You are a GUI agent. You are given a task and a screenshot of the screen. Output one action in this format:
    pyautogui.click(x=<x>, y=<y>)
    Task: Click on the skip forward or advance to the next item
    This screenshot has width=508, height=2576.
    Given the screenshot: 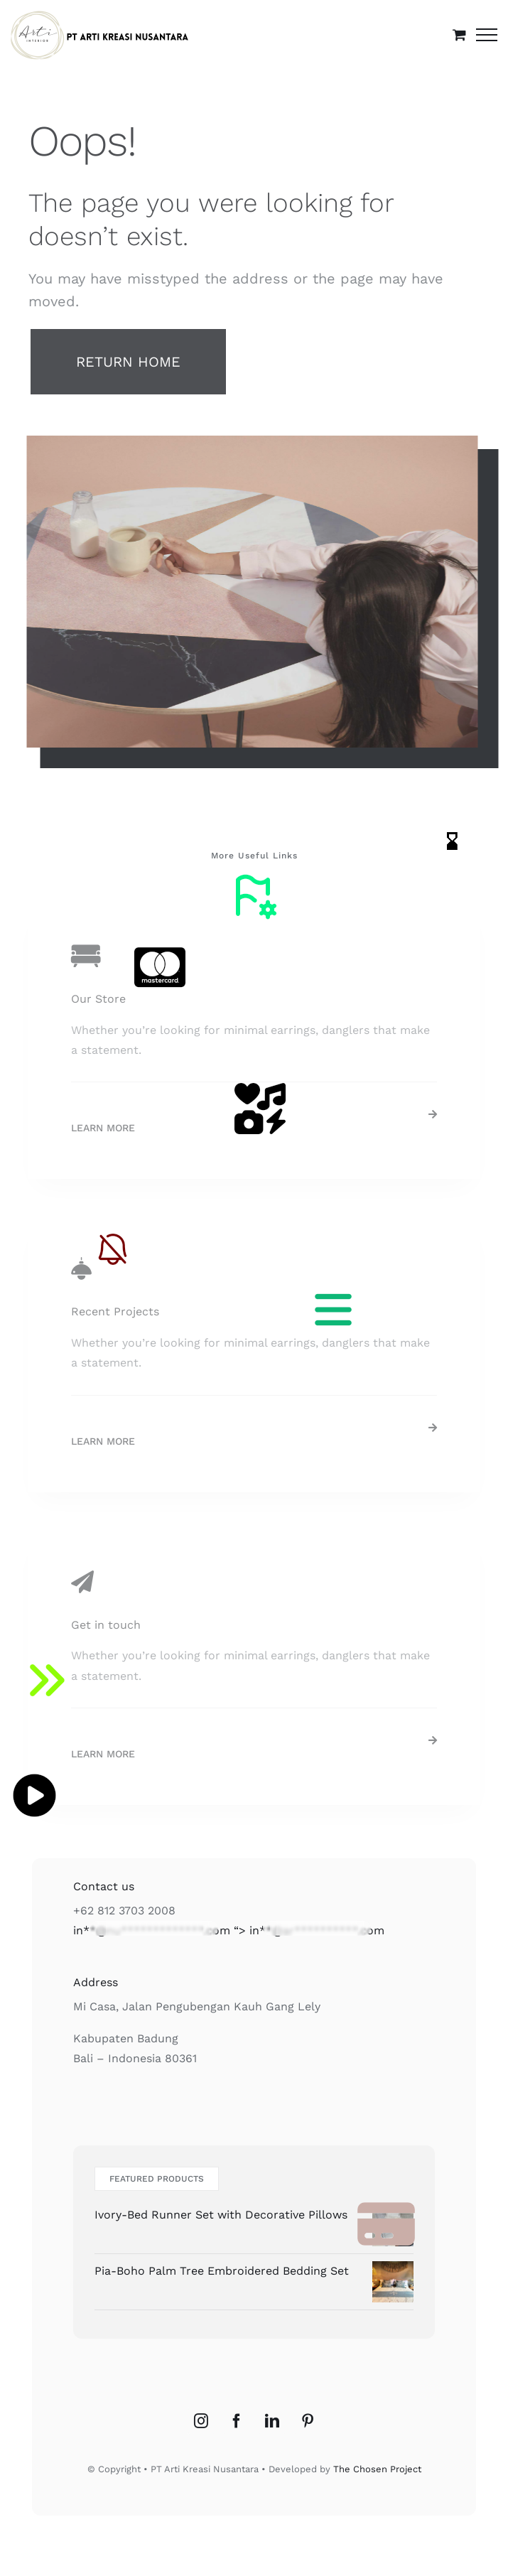 What is the action you would take?
    pyautogui.click(x=45, y=1680)
    